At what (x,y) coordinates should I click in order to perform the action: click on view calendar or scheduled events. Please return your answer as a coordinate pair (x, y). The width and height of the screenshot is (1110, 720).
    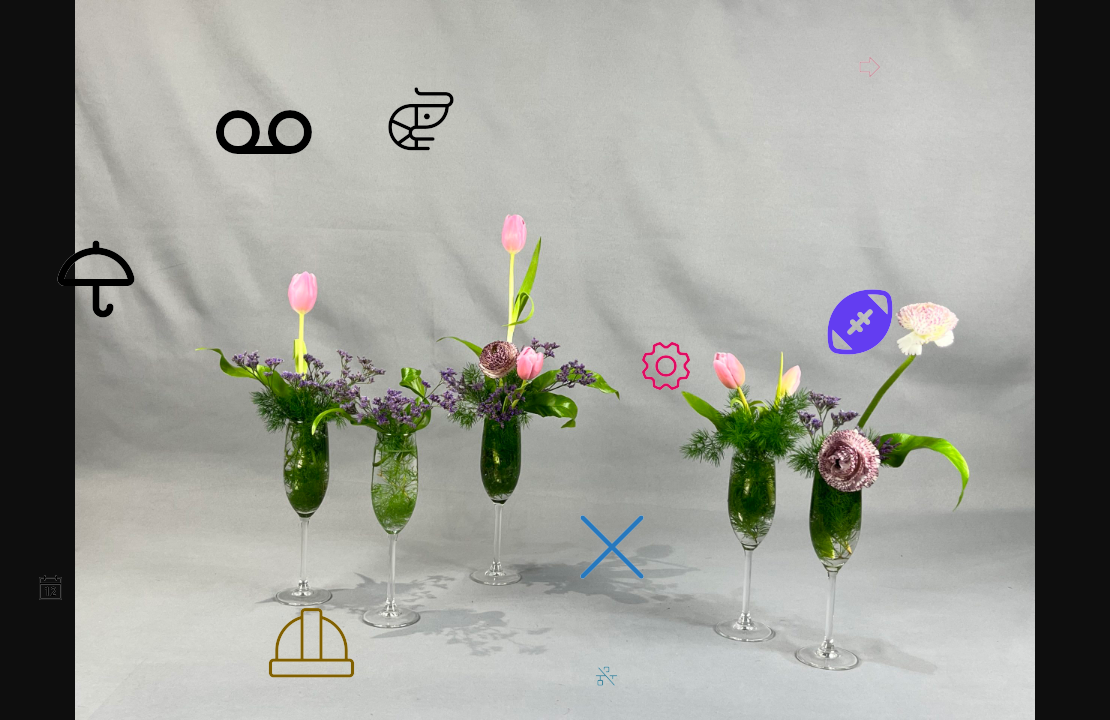
    Looking at the image, I should click on (50, 588).